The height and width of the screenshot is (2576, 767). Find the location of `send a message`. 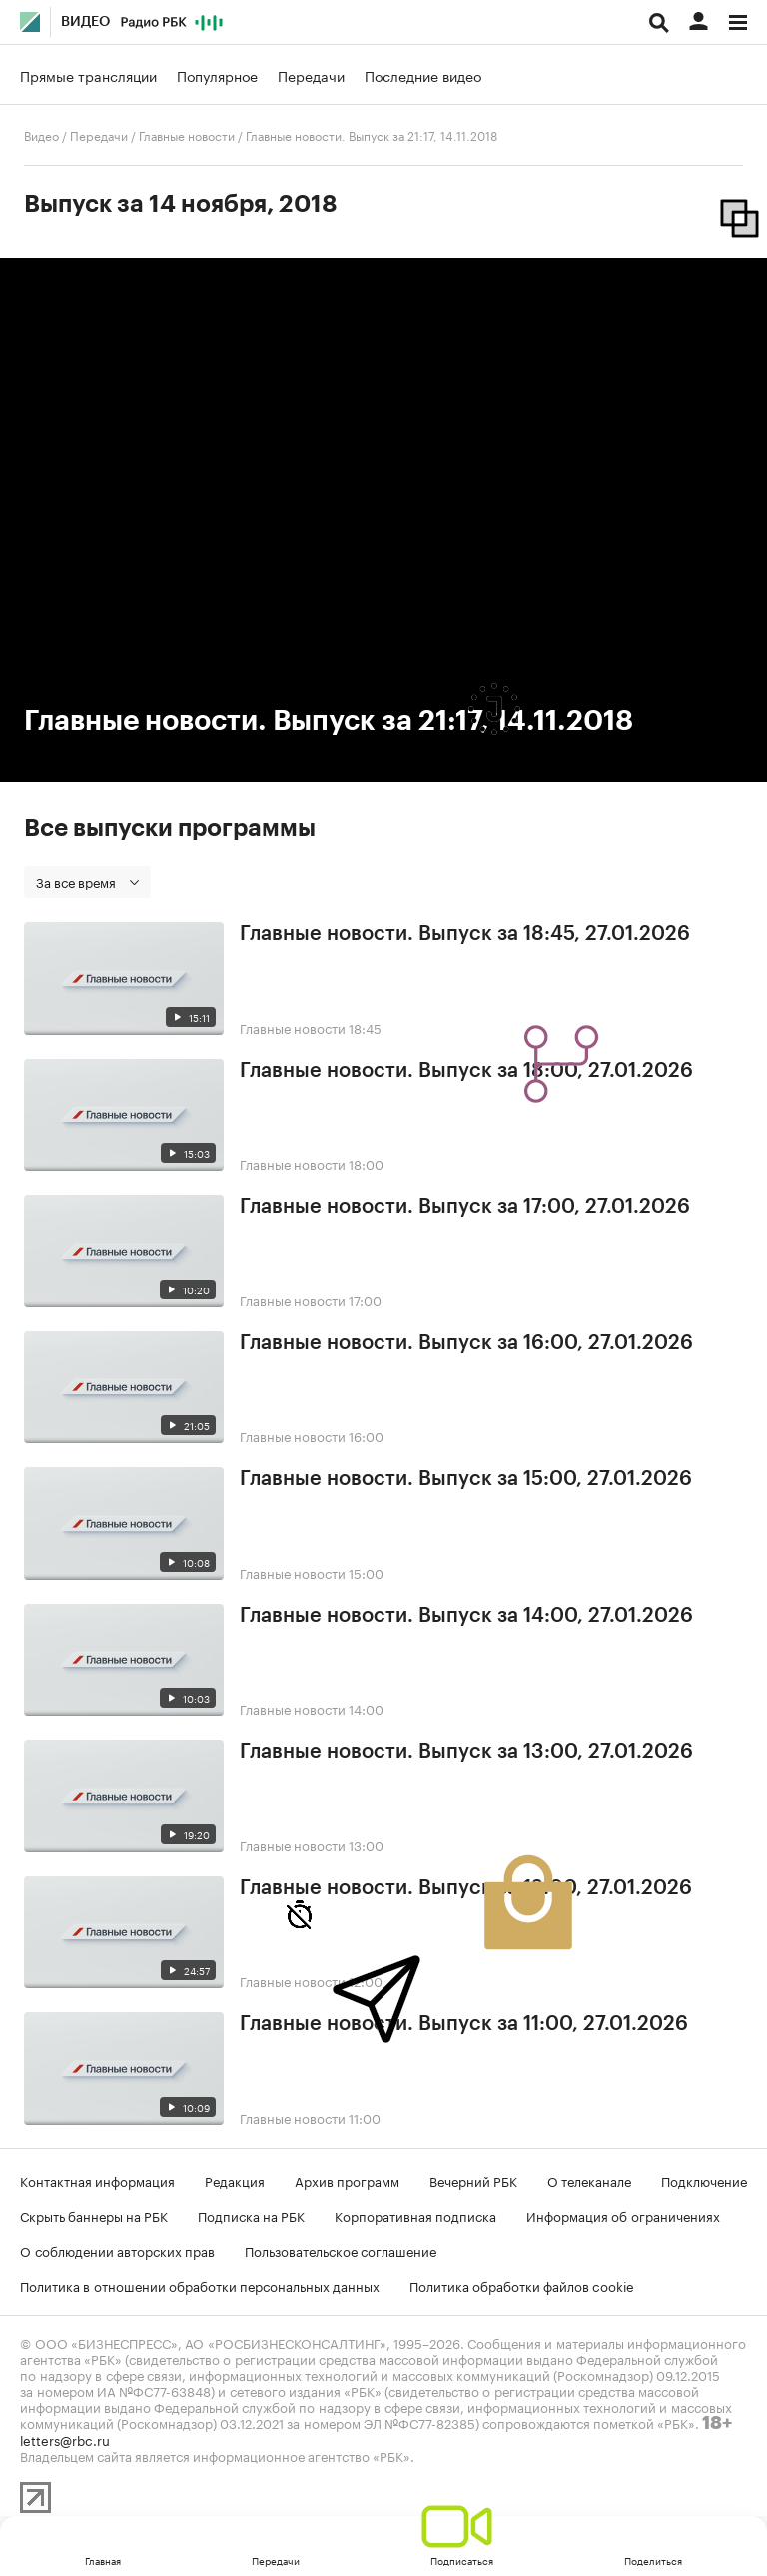

send a message is located at coordinates (377, 1999).